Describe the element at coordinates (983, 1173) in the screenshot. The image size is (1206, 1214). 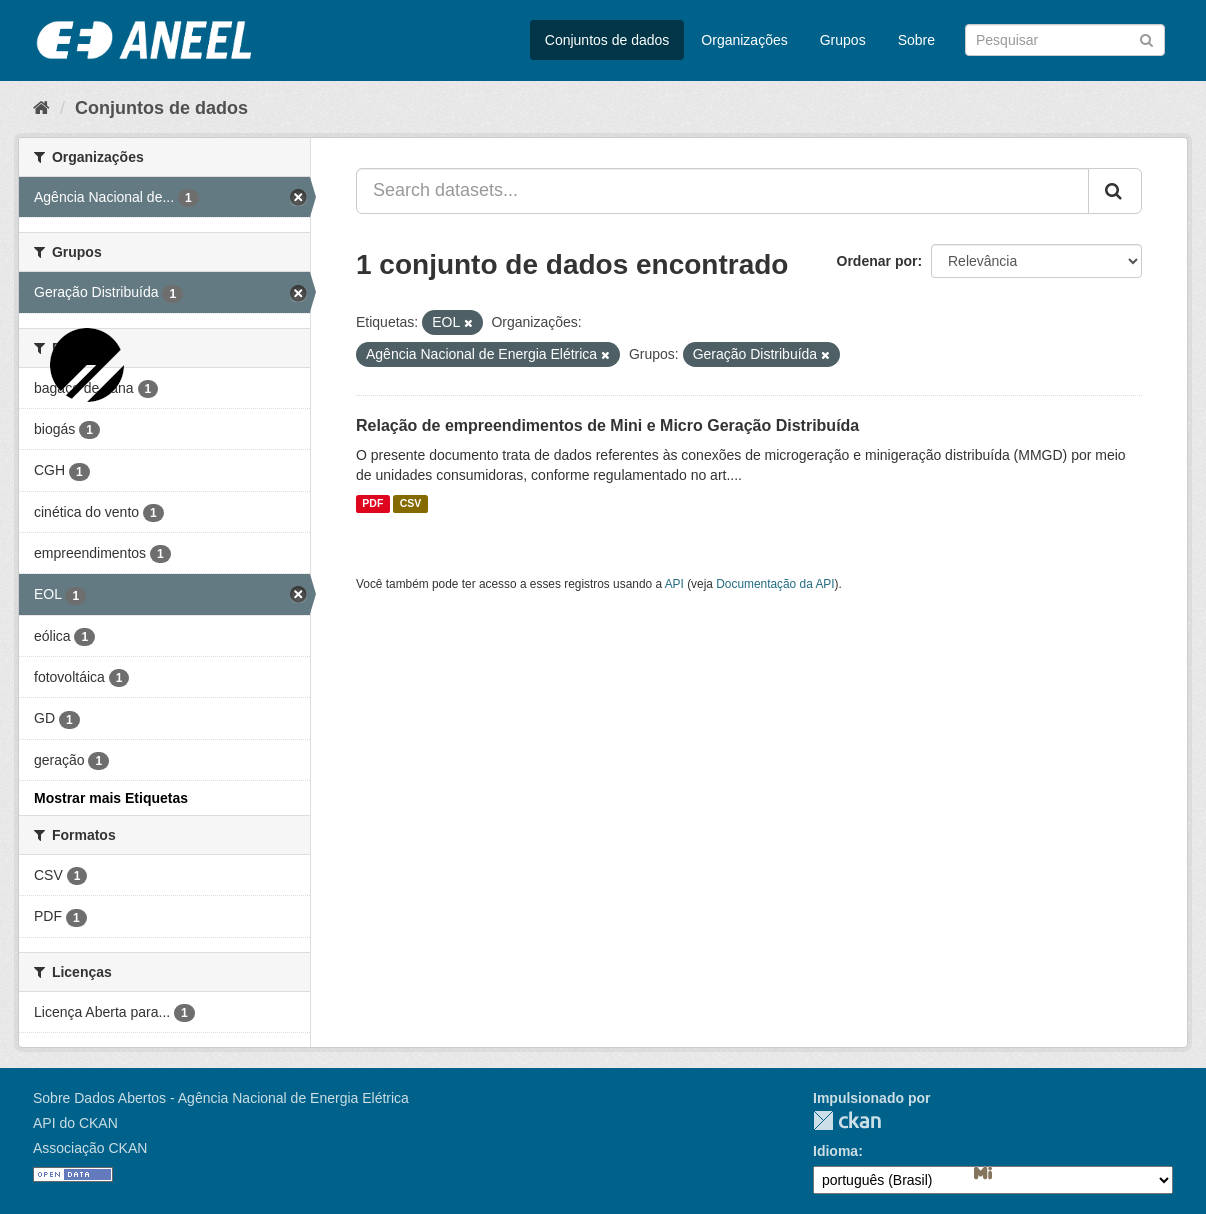
I see `open the Misskey app` at that location.